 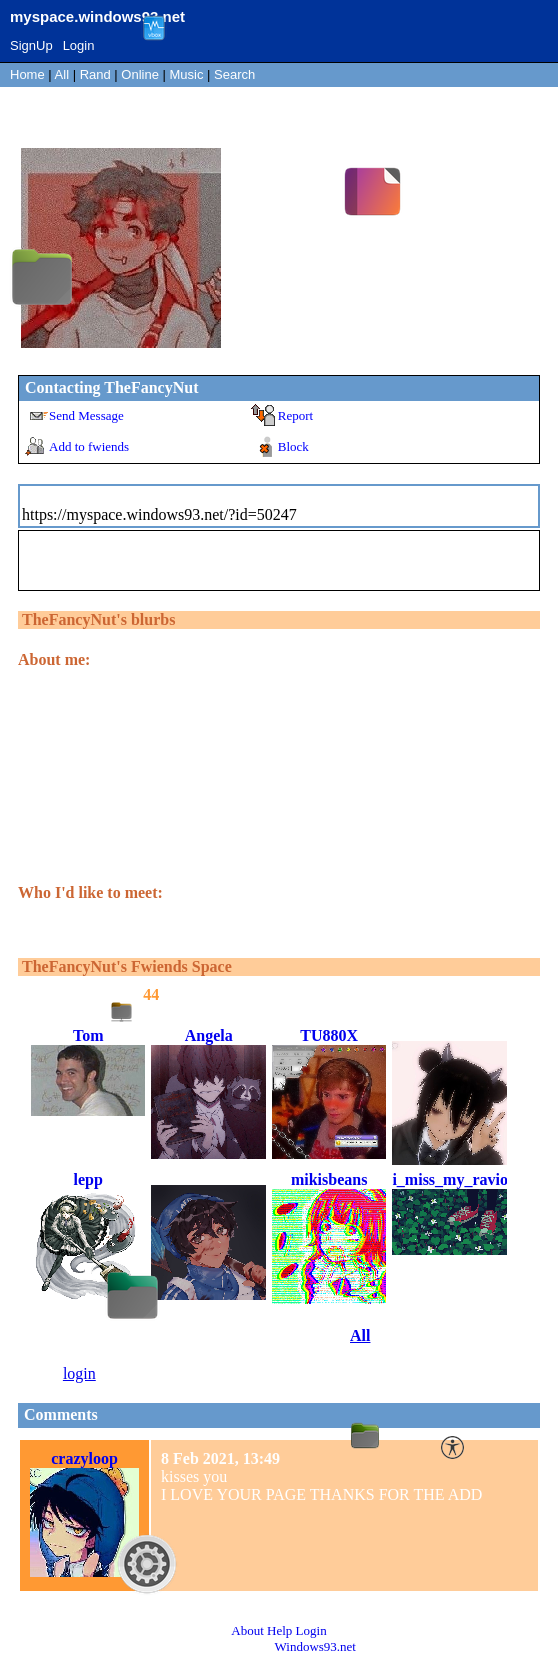 What do you see at coordinates (42, 277) in the screenshot?
I see `open a folder or directory` at bounding box center [42, 277].